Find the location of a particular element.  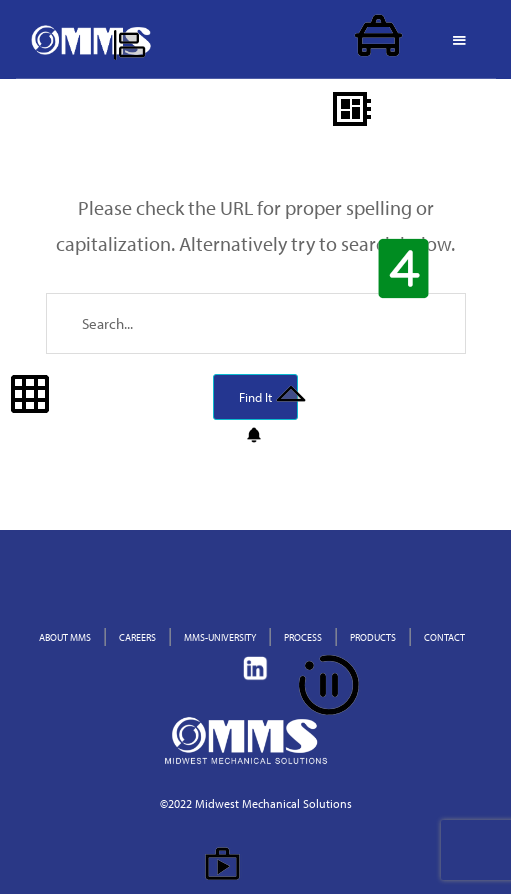

collapse an expanded section is located at coordinates (291, 395).